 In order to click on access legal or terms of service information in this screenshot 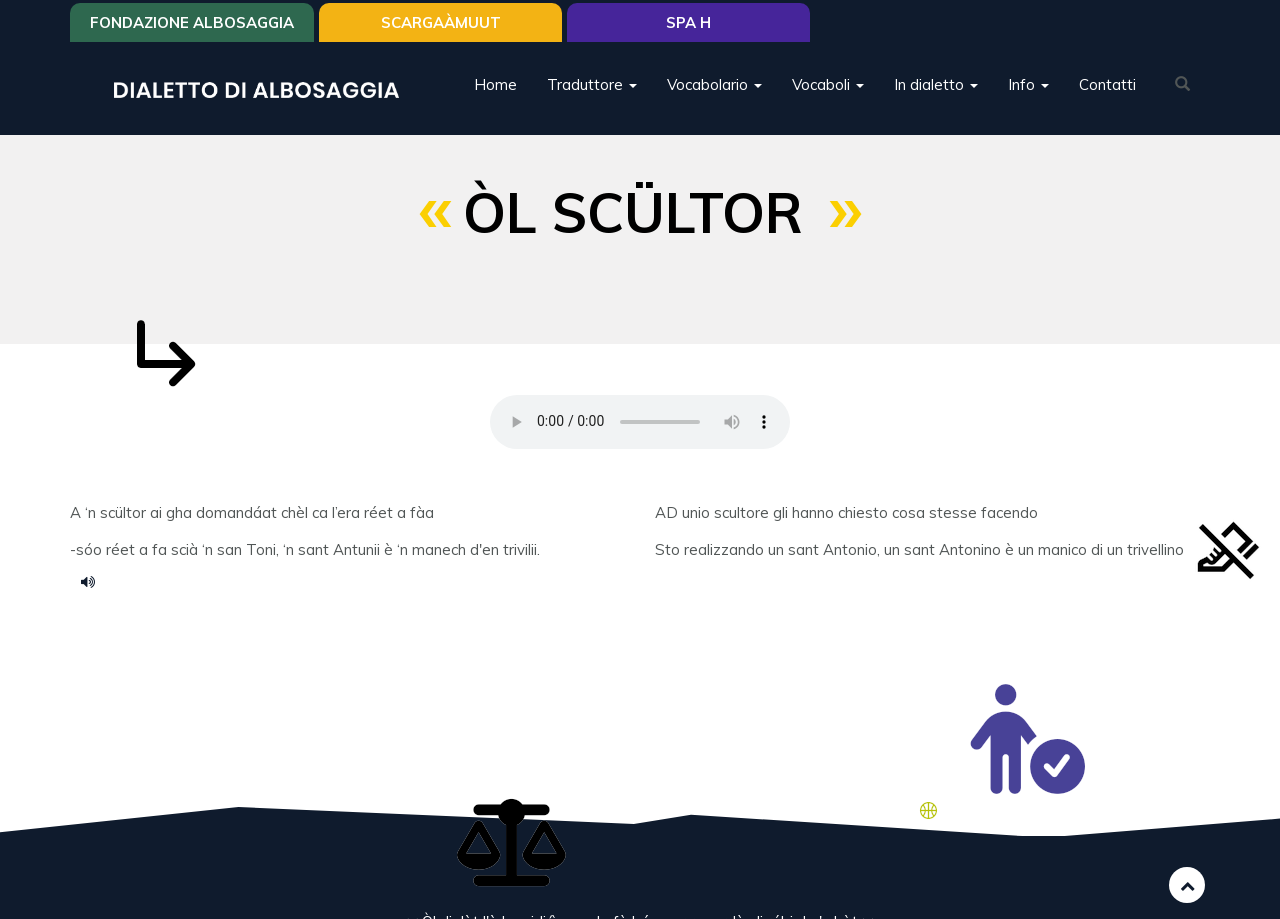, I will do `click(511, 842)`.